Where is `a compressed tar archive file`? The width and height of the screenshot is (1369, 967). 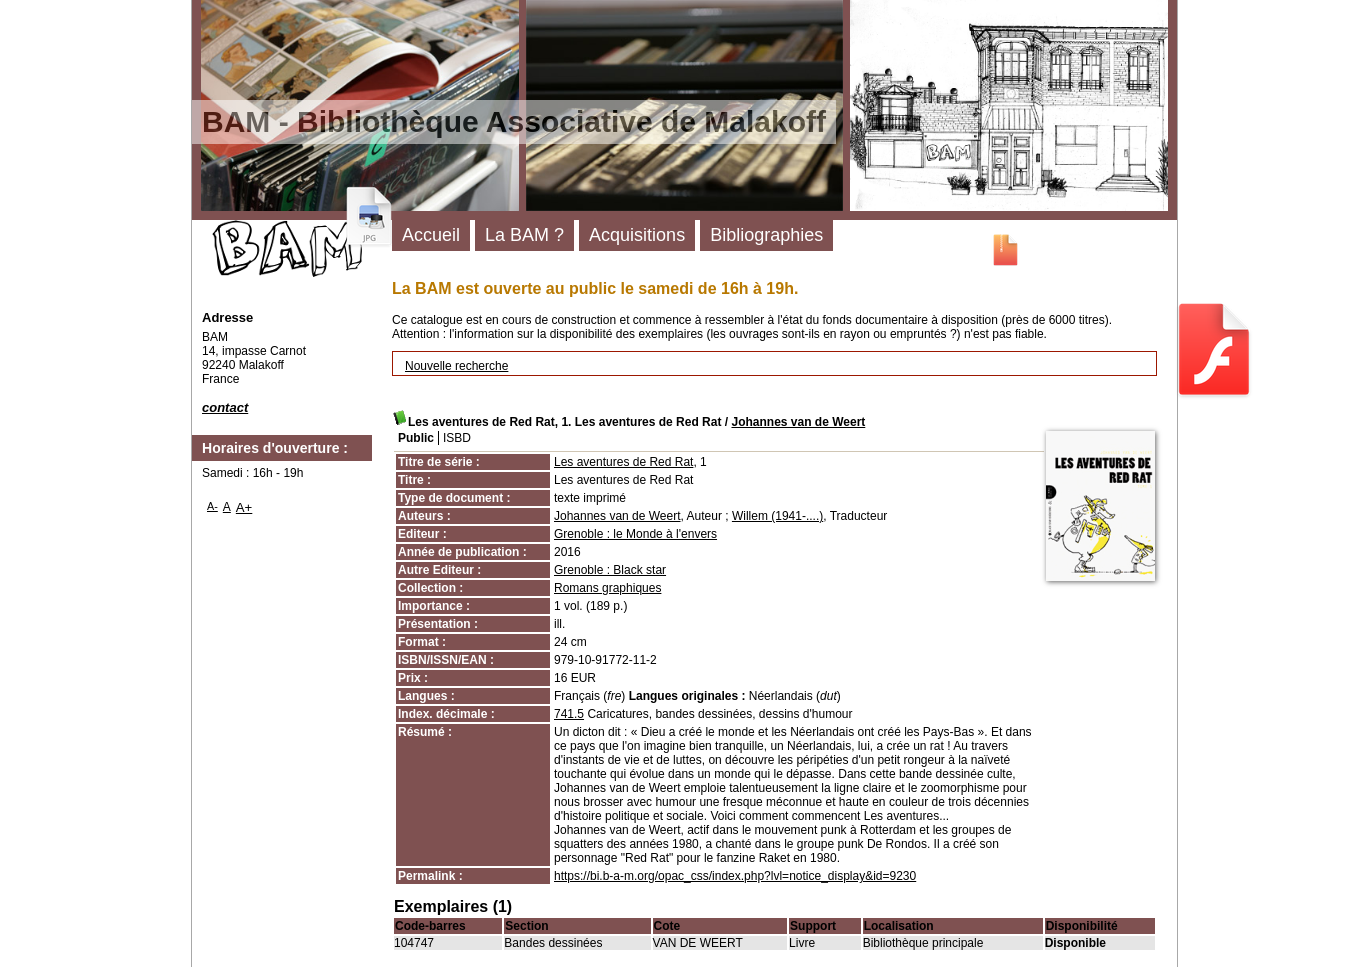 a compressed tar archive file is located at coordinates (1005, 250).